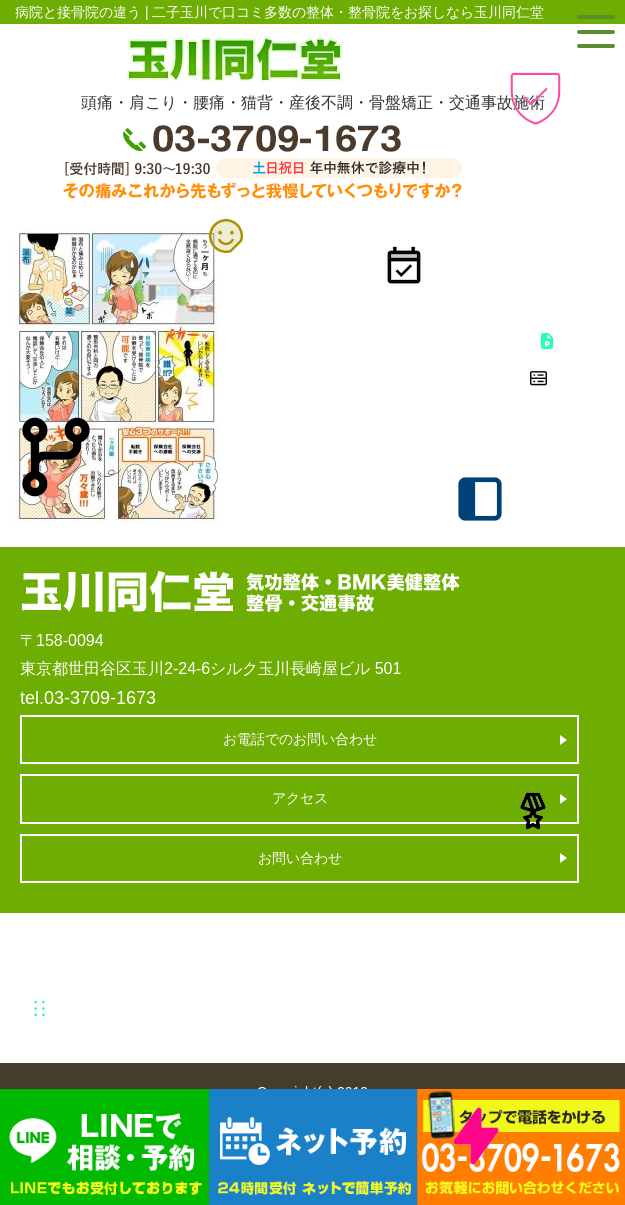 The image size is (625, 1205). What do you see at coordinates (476, 1136) in the screenshot?
I see `indicates flash or lightning mode is enabled` at bounding box center [476, 1136].